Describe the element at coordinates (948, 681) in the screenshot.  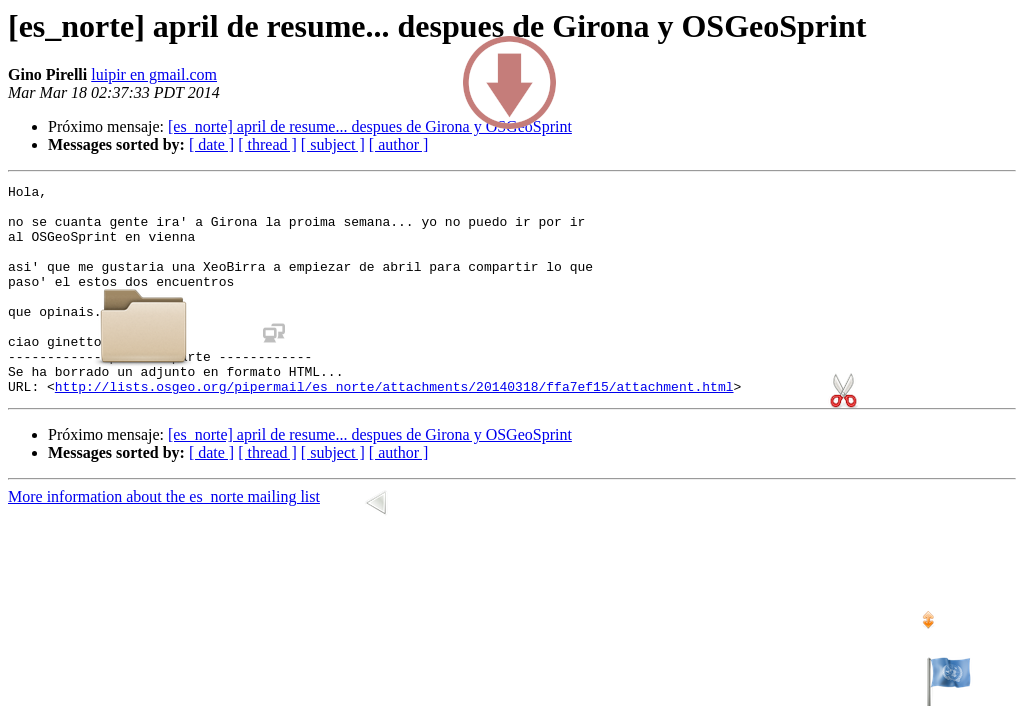
I see `access language and region settings` at that location.